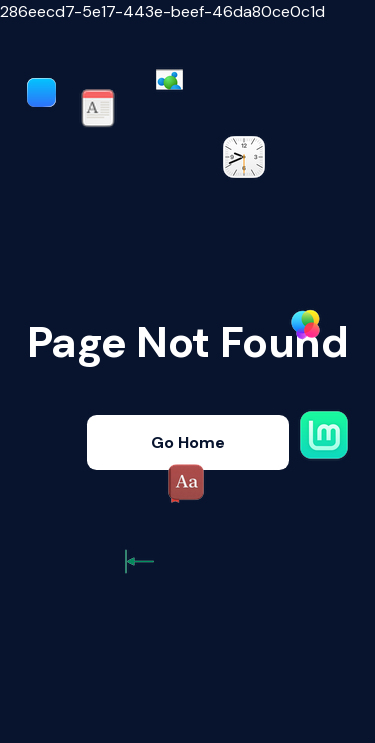 Image resolution: width=375 pixels, height=743 pixels. I want to click on open linux mint welcome screen, so click(324, 435).